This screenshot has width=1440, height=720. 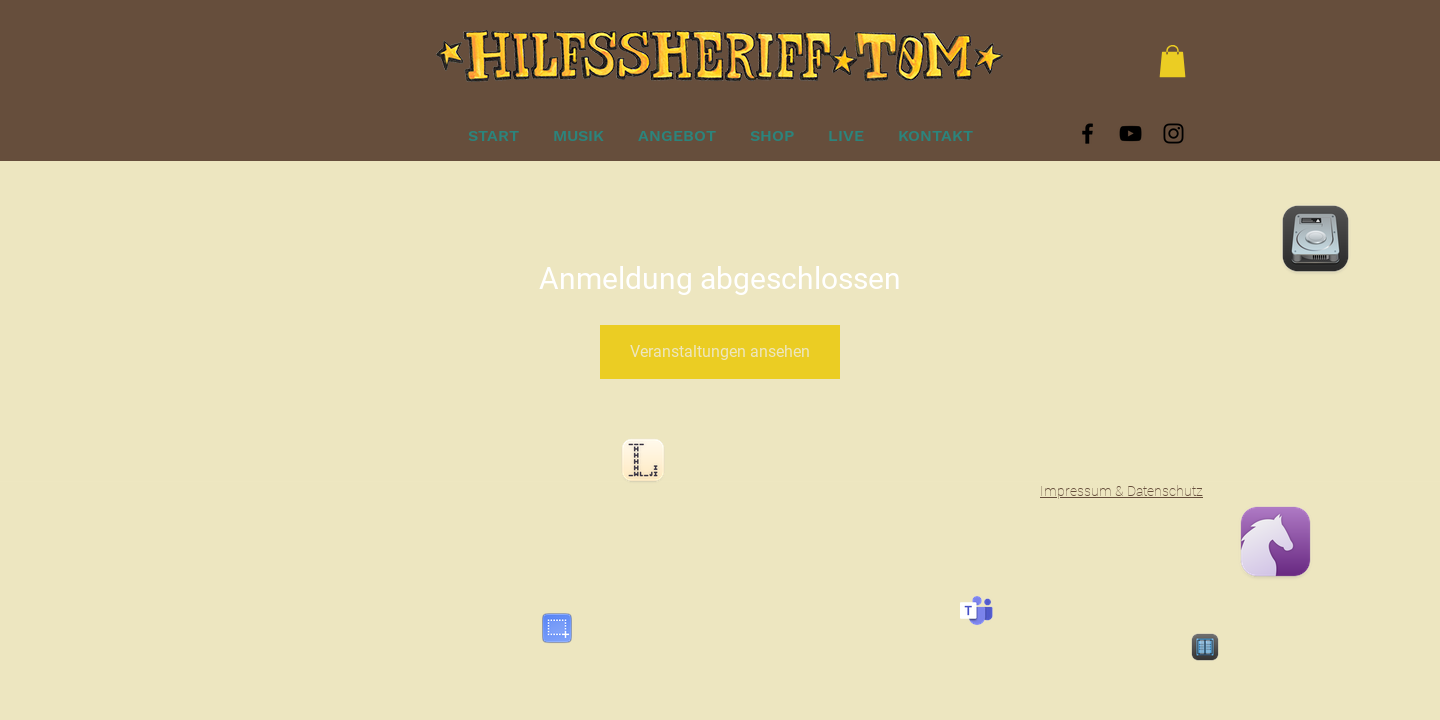 What do you see at coordinates (976, 610) in the screenshot?
I see `open microsoft teams` at bounding box center [976, 610].